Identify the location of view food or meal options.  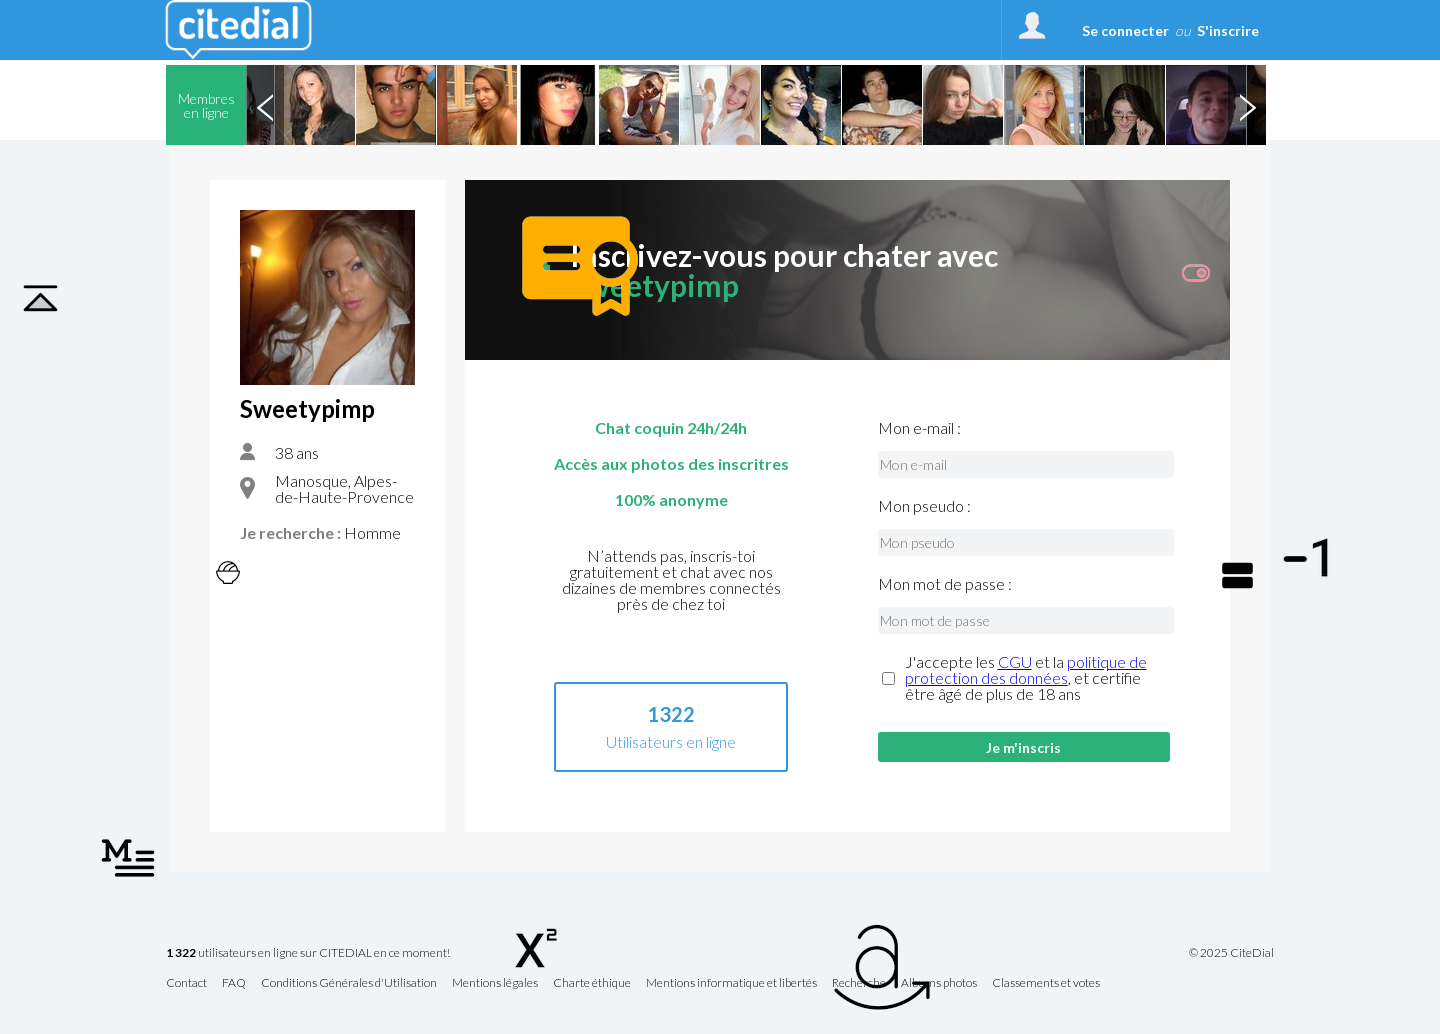
(228, 573).